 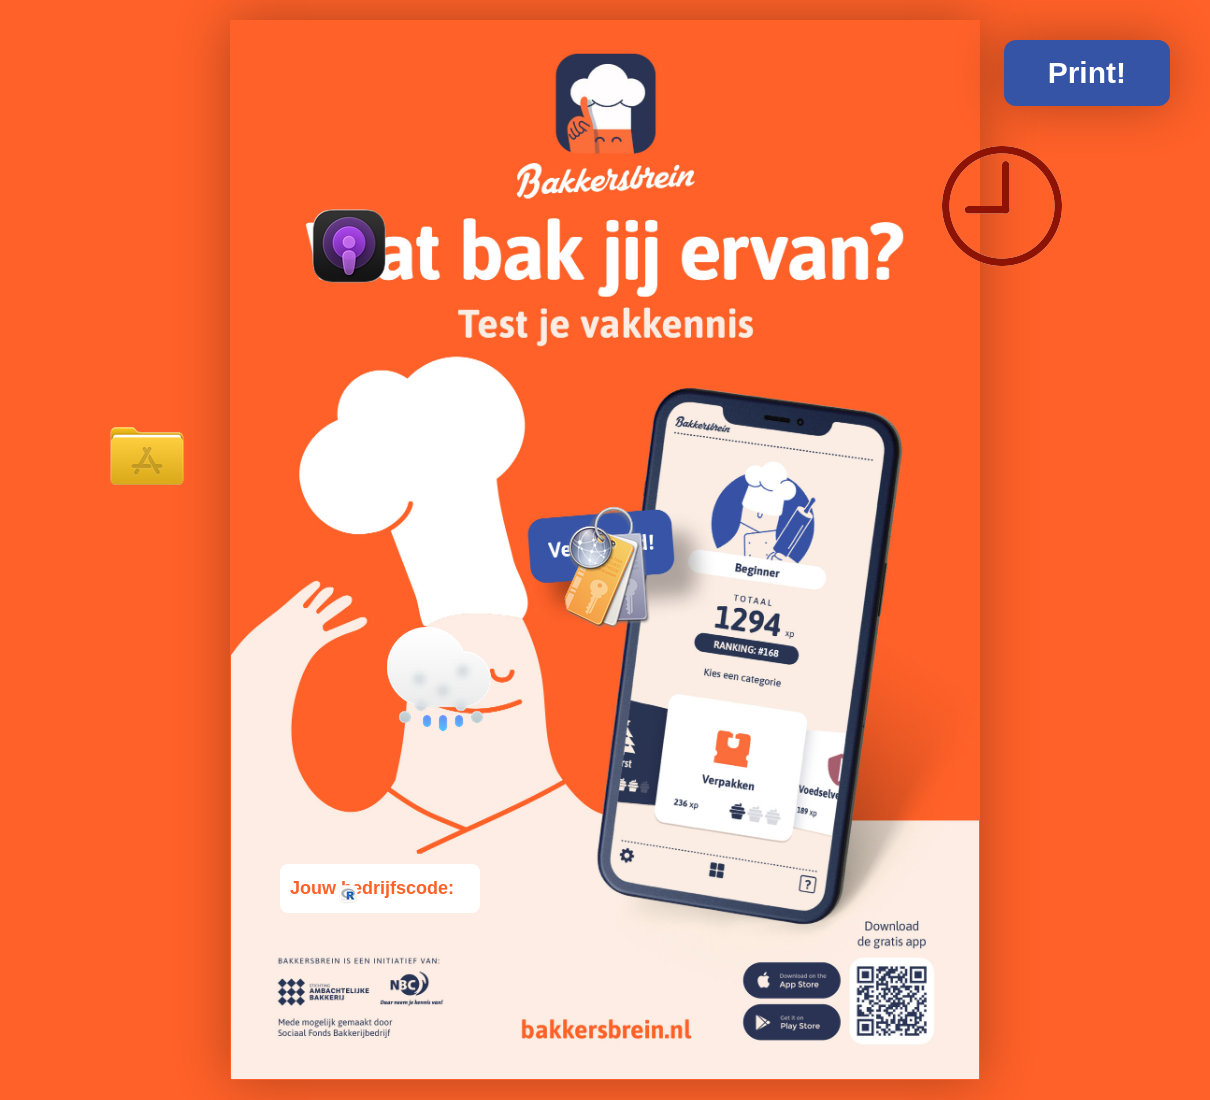 I want to click on view and manage kerberos authentication tickets, so click(x=607, y=567).